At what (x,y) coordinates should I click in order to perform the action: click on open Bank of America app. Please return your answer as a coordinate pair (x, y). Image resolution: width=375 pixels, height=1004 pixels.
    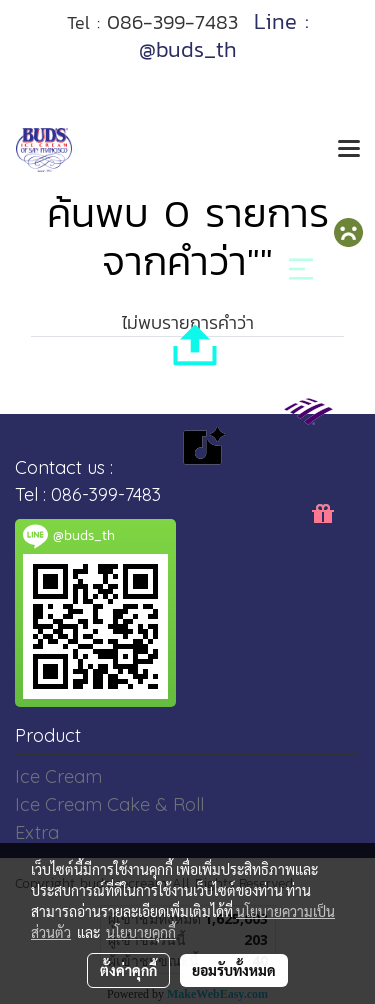
    Looking at the image, I should click on (308, 411).